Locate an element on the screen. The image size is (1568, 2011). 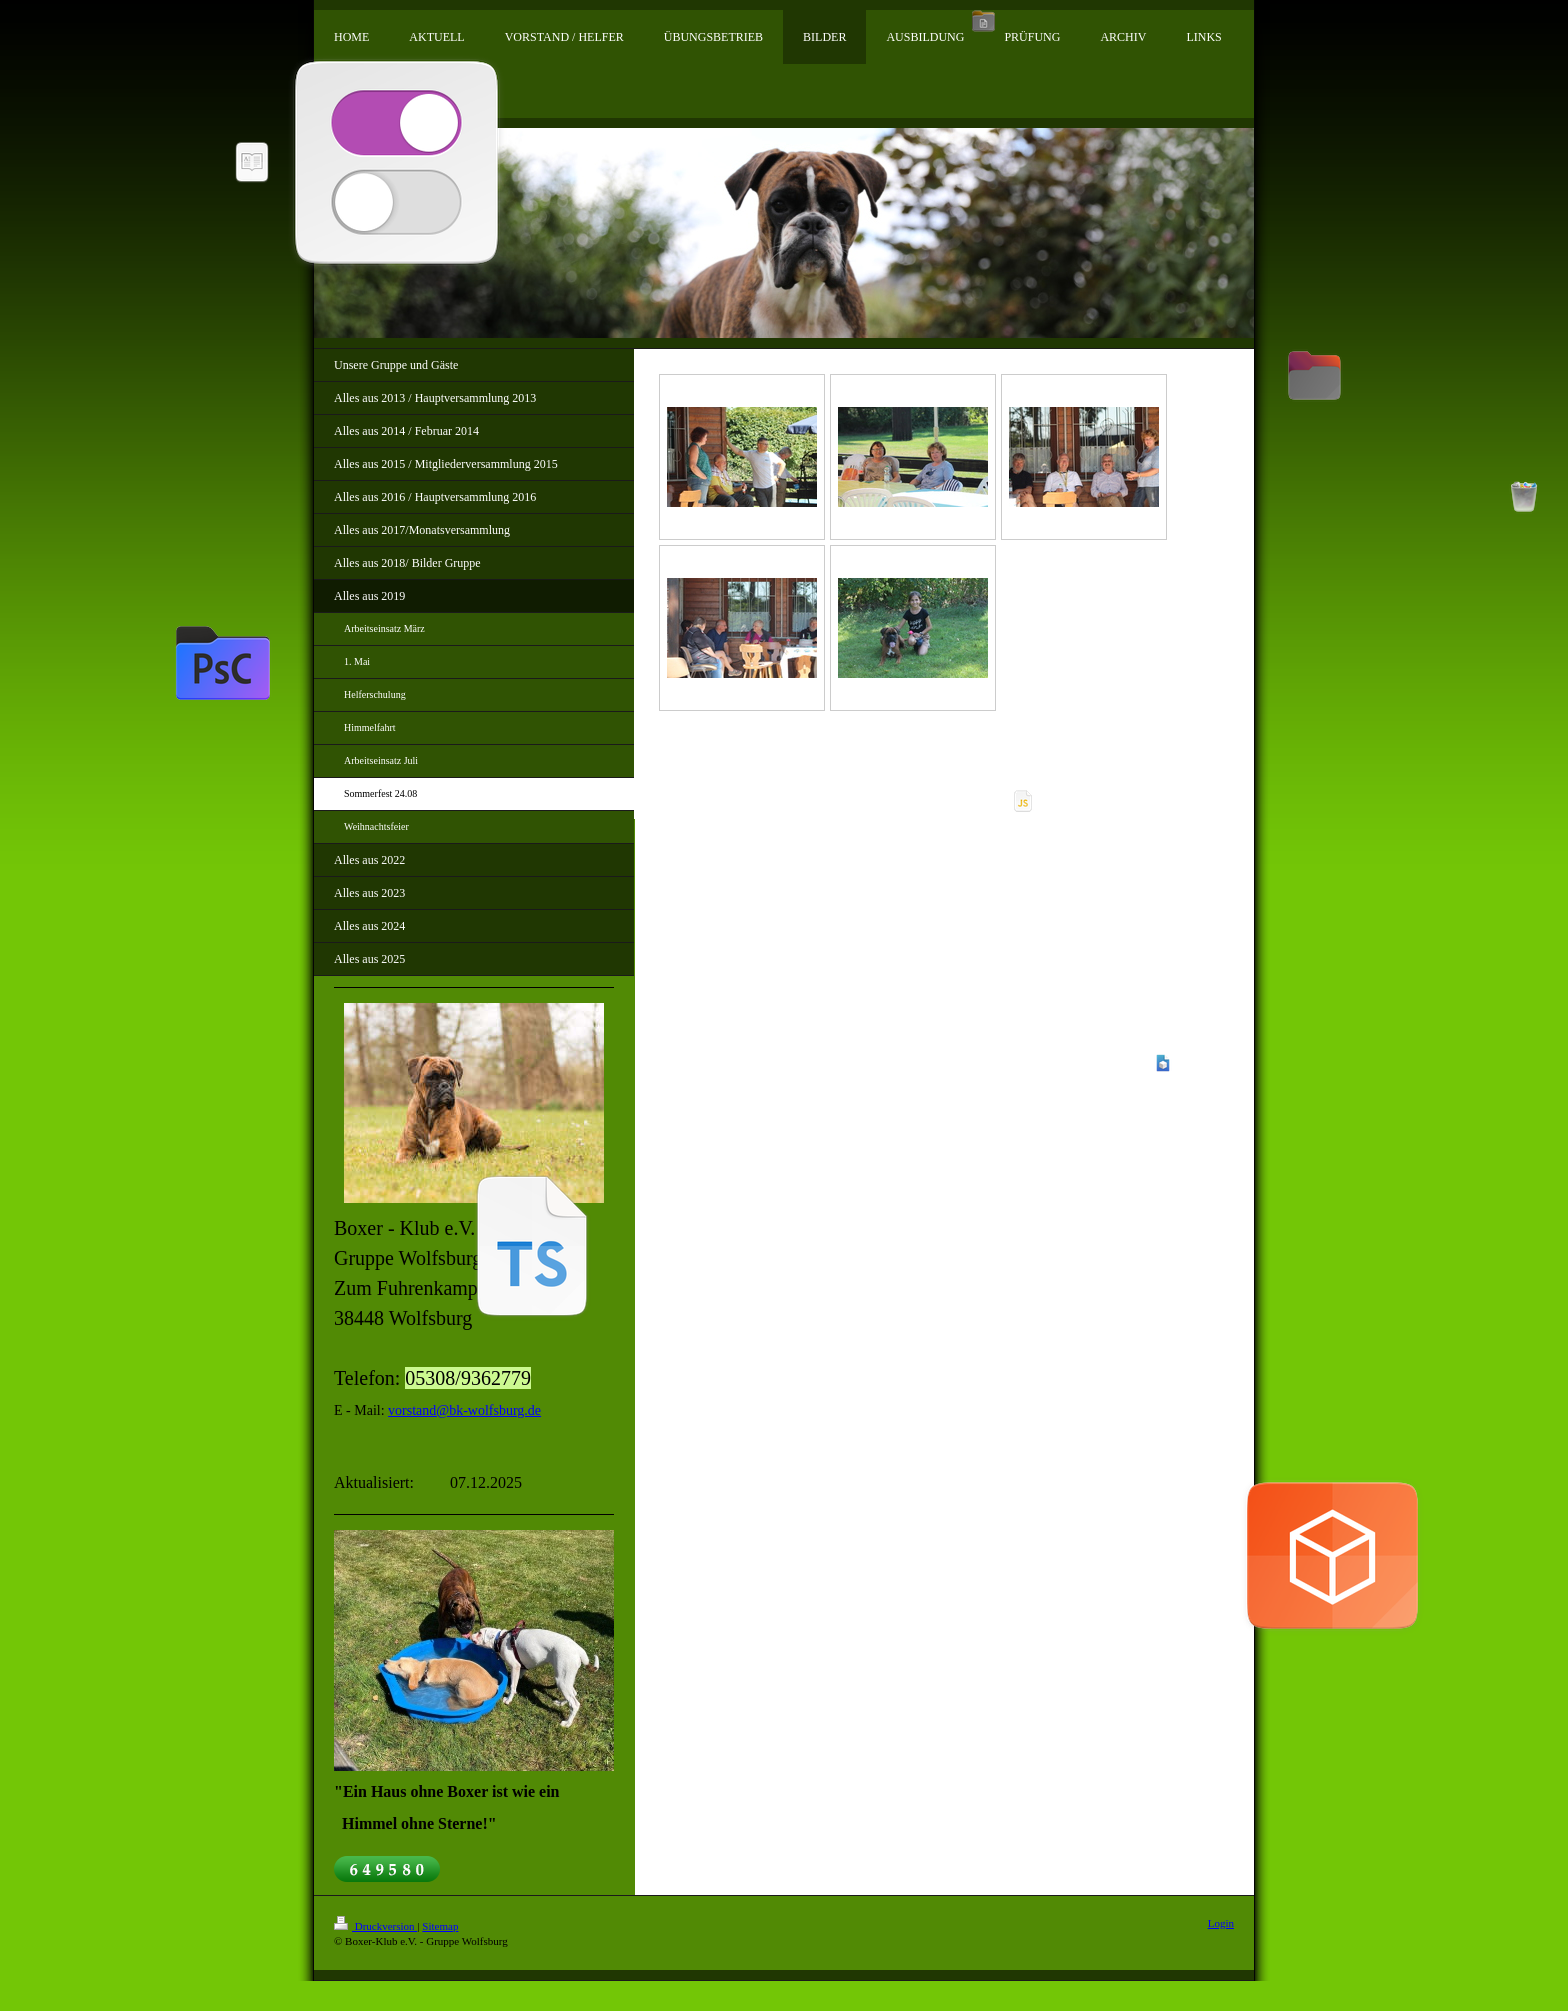
open folder containing files or documents is located at coordinates (1314, 375).